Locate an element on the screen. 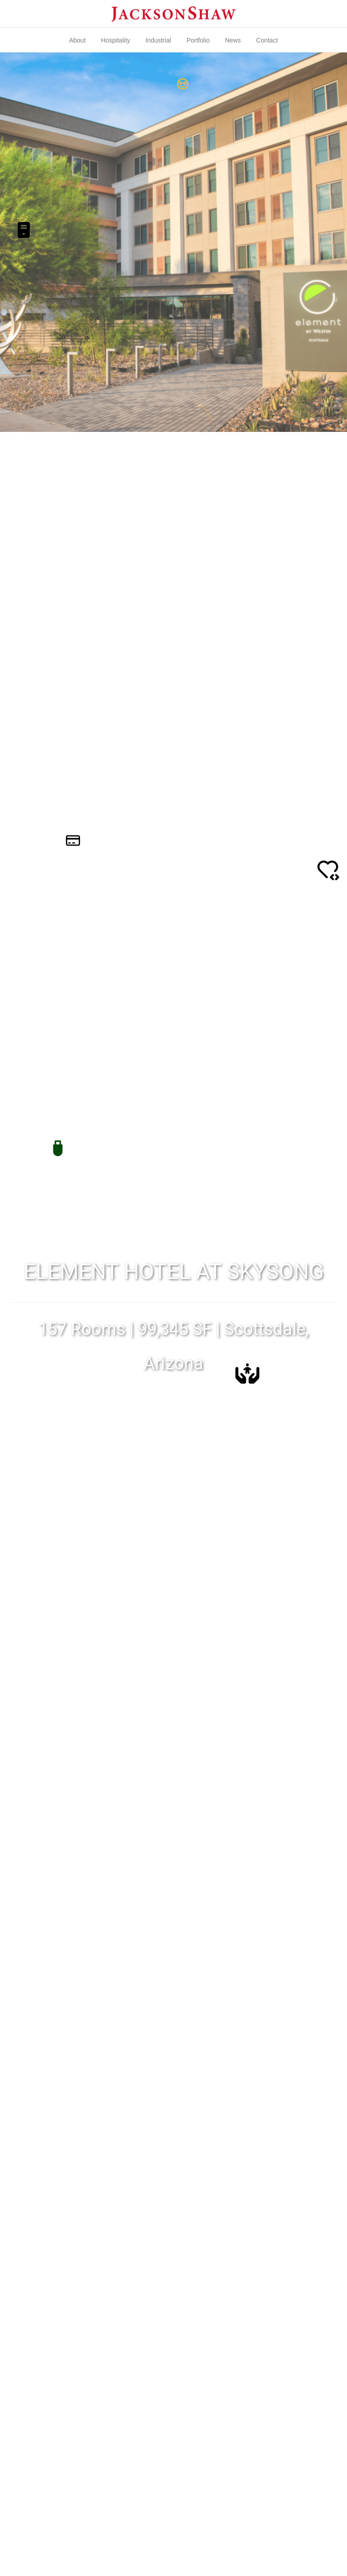 This screenshot has width=347, height=2576. access server or desktop computer settings is located at coordinates (23, 230).